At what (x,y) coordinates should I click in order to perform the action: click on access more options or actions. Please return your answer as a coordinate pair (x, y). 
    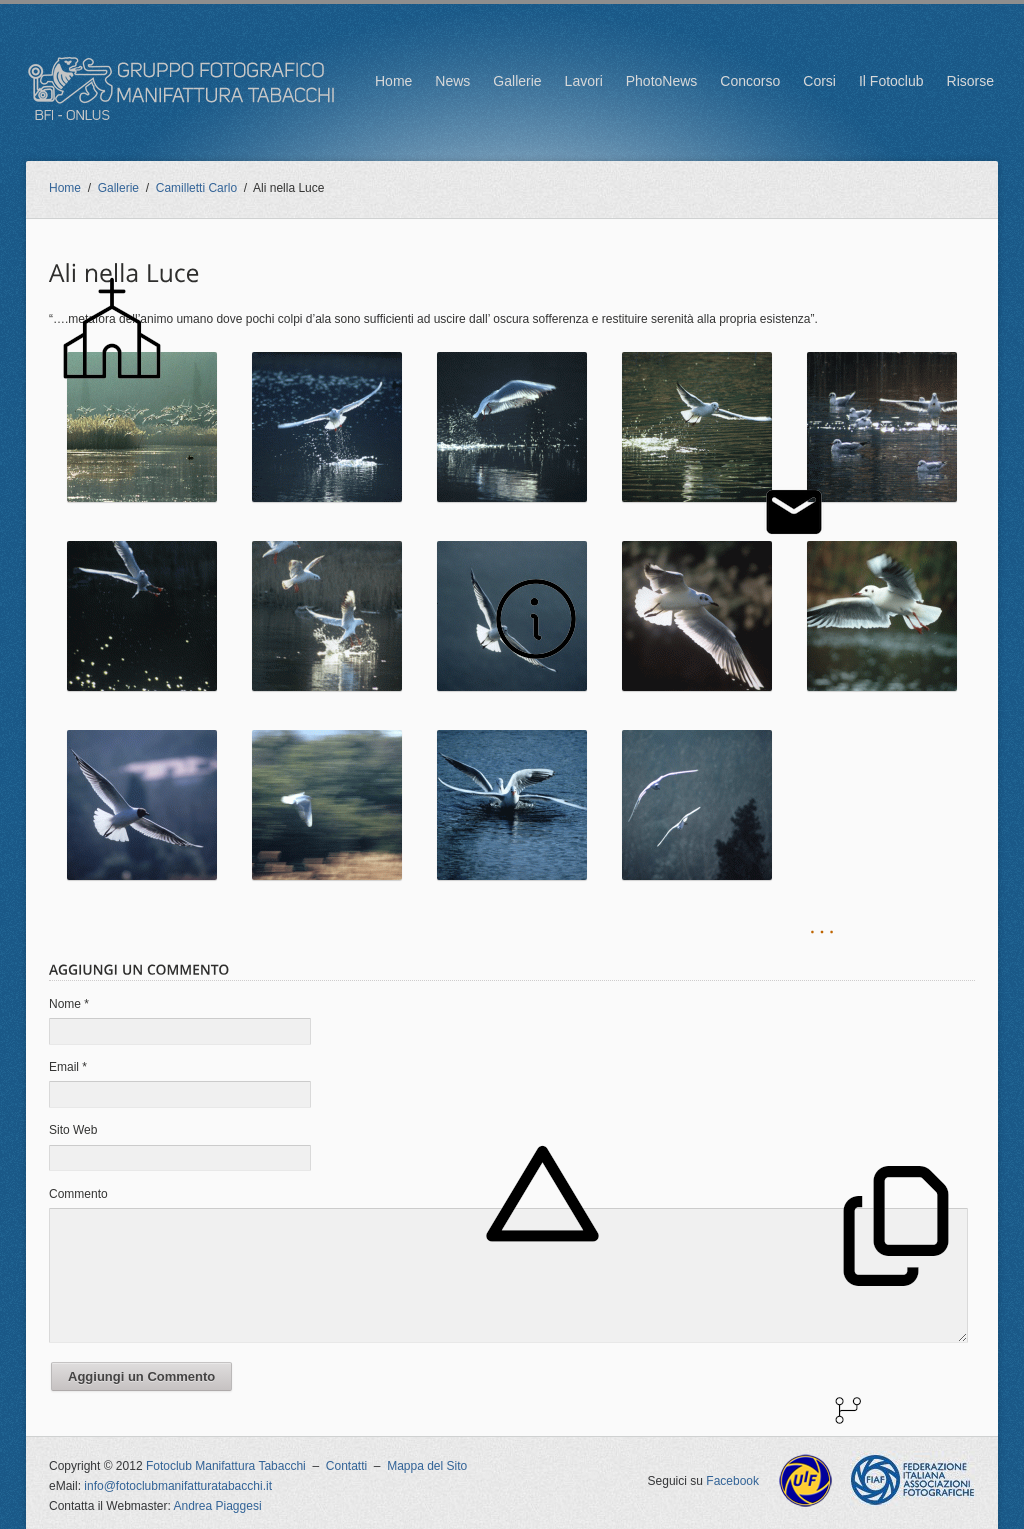
    Looking at the image, I should click on (822, 932).